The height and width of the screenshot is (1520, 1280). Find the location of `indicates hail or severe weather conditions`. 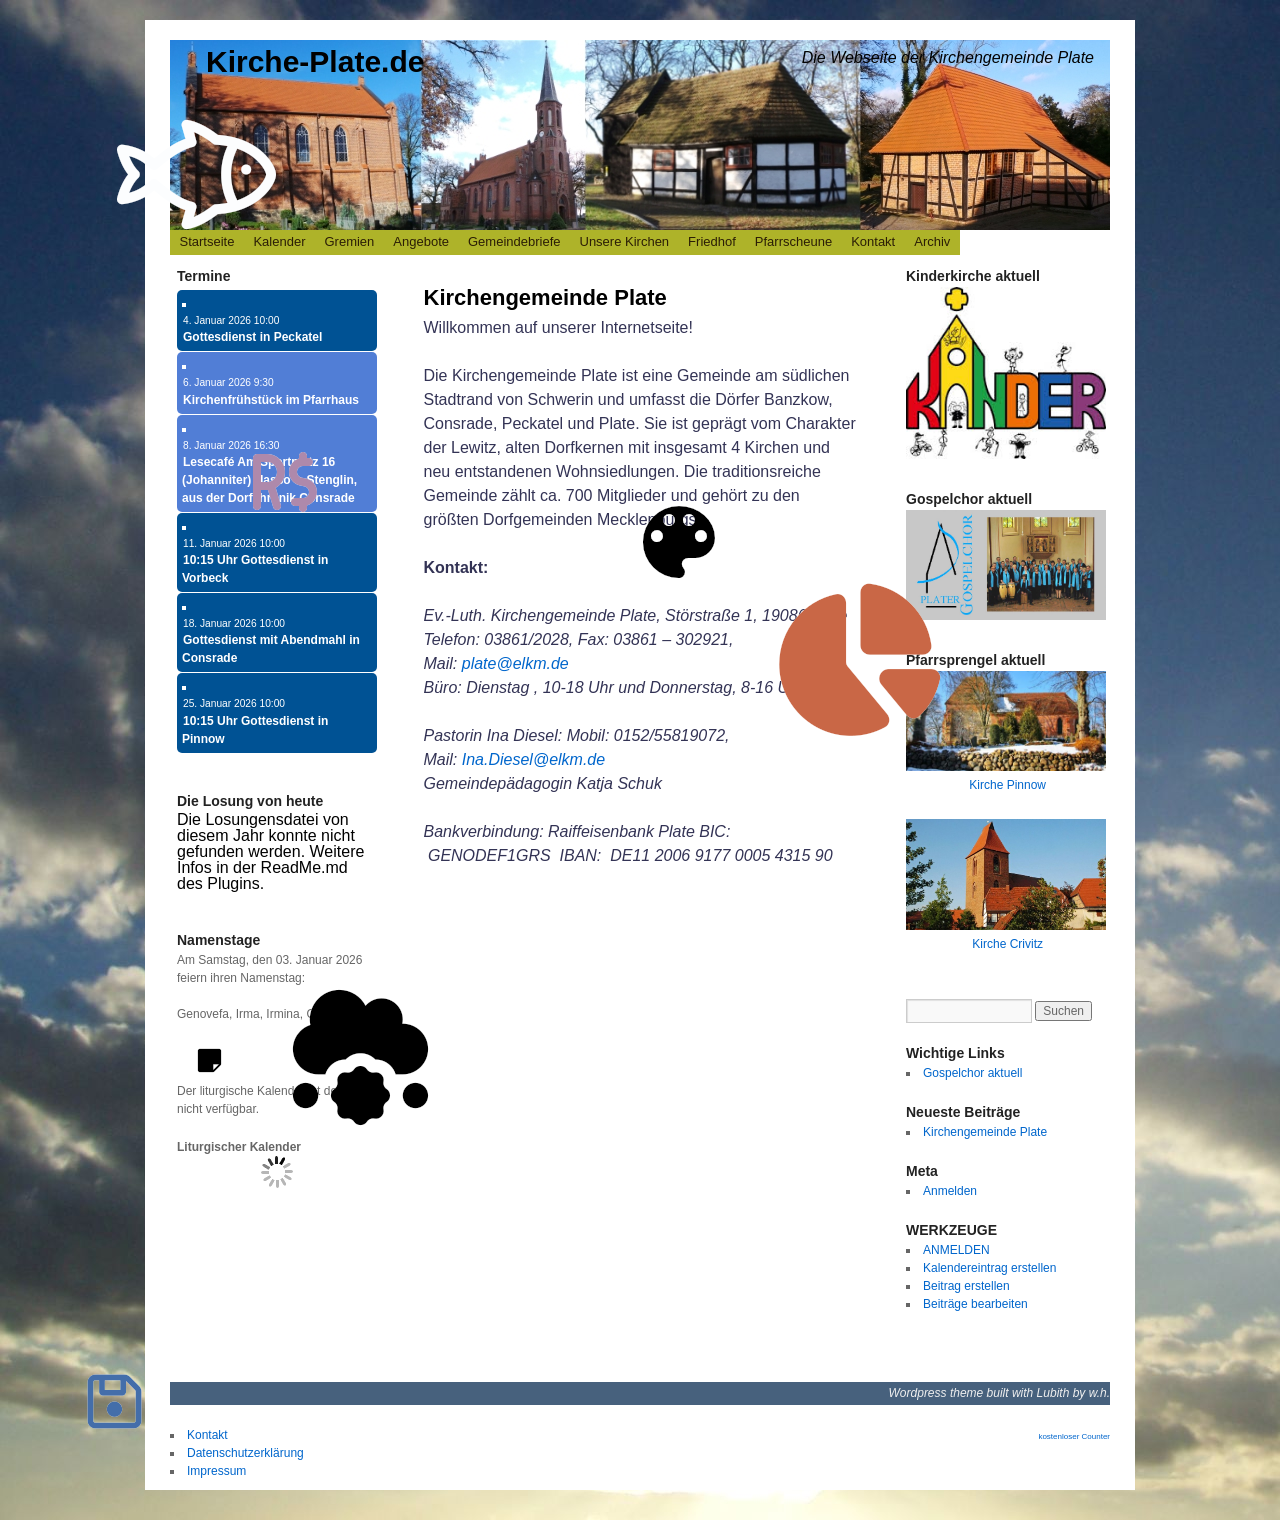

indicates hail or severe weather conditions is located at coordinates (360, 1057).